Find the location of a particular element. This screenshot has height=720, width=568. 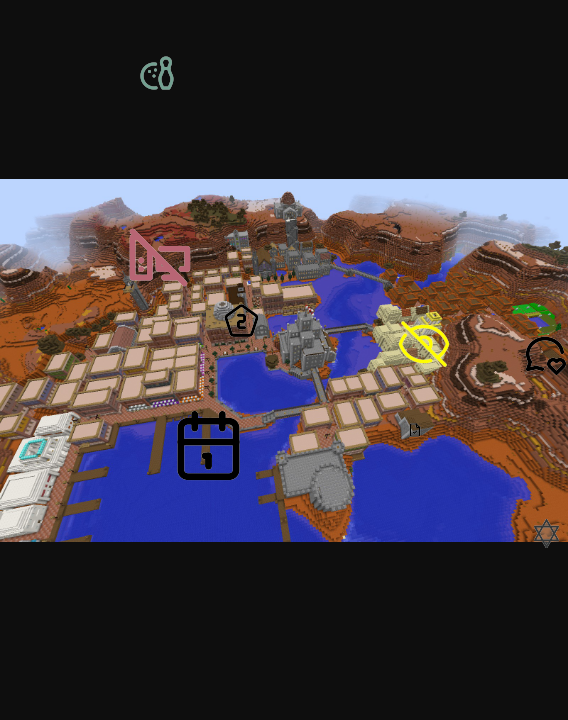

indicates jewish or hebrew-related content is located at coordinates (546, 533).